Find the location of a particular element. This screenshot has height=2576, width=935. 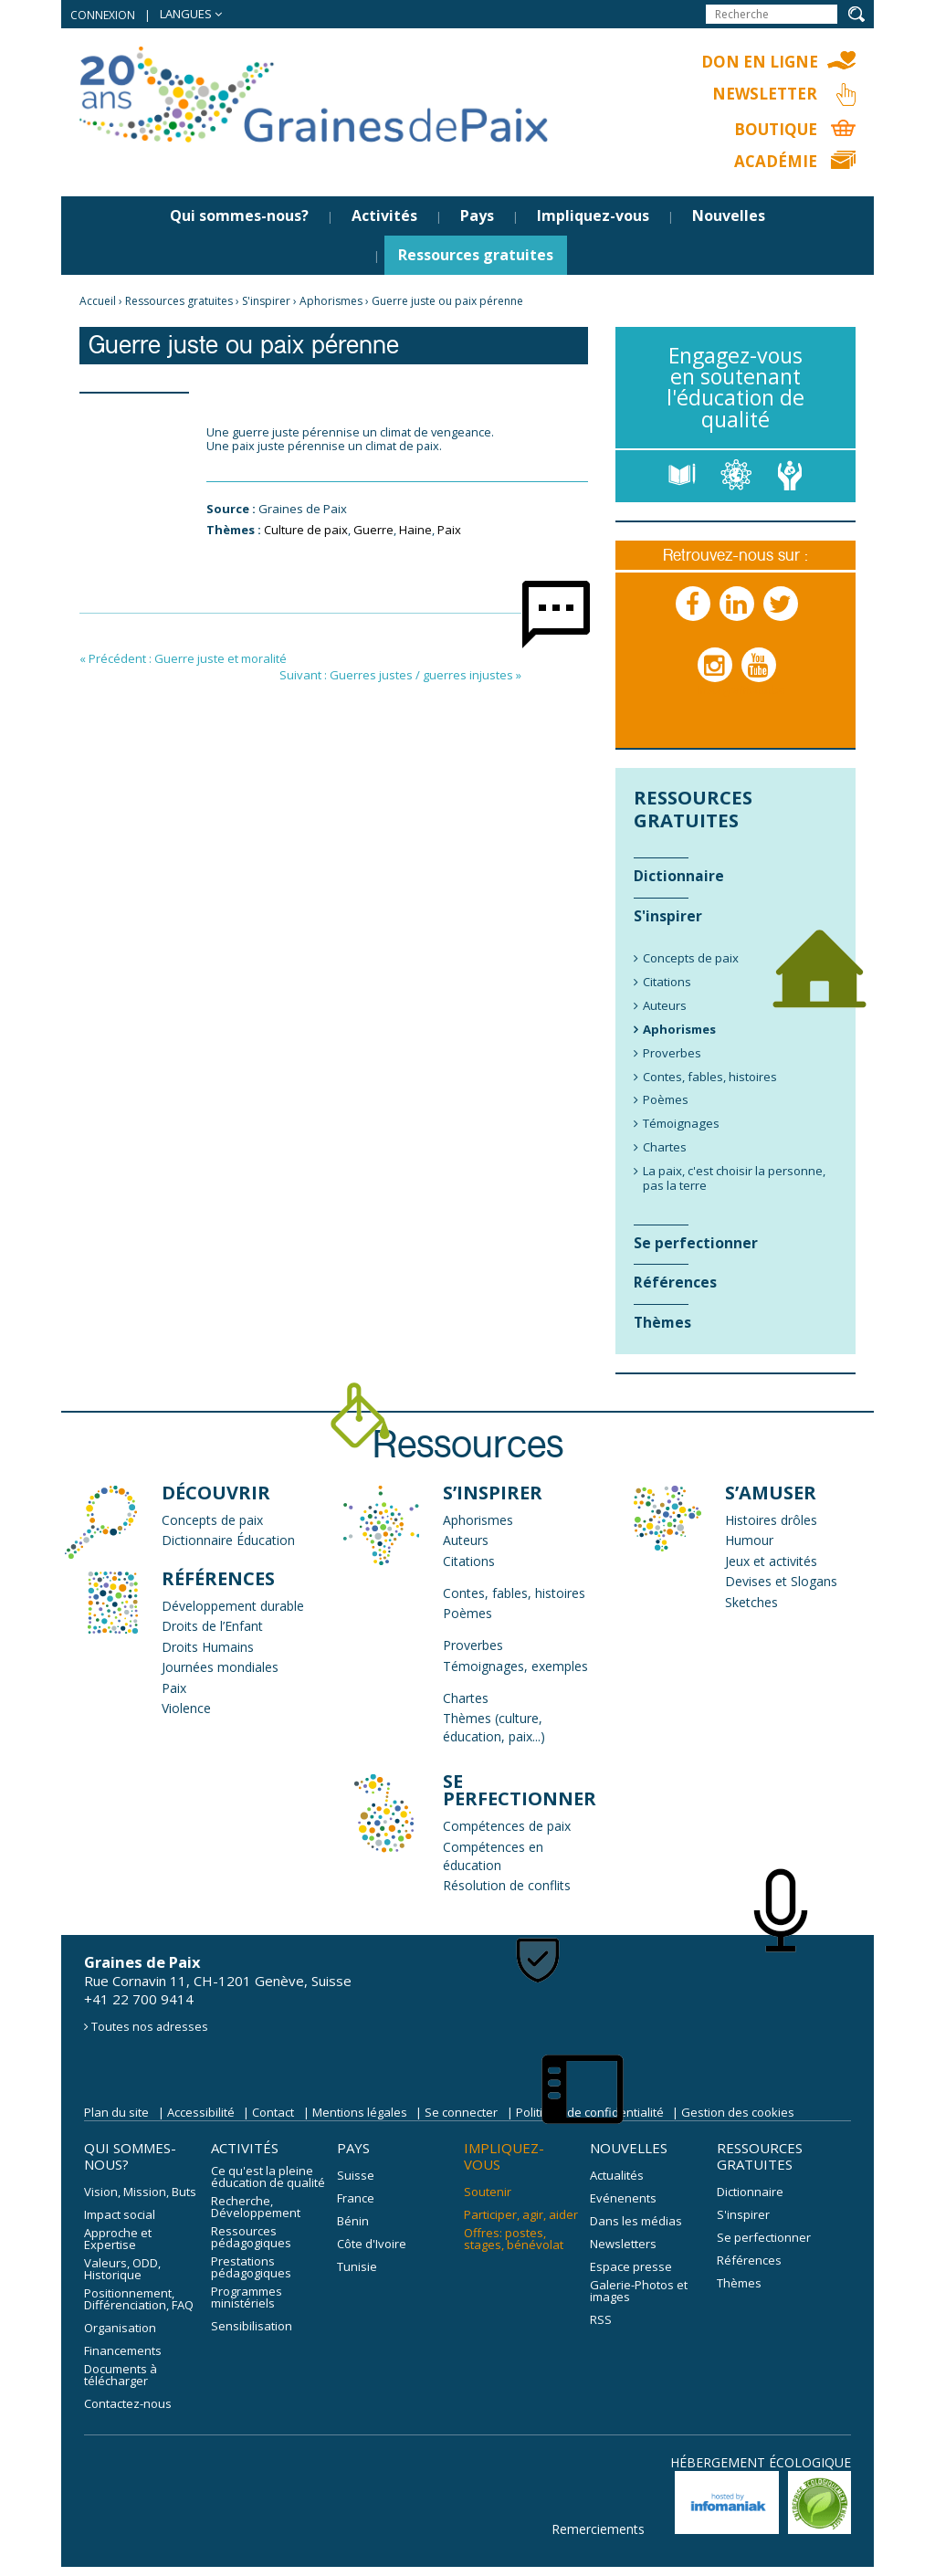

toggle the sidebar panel is located at coordinates (583, 2089).